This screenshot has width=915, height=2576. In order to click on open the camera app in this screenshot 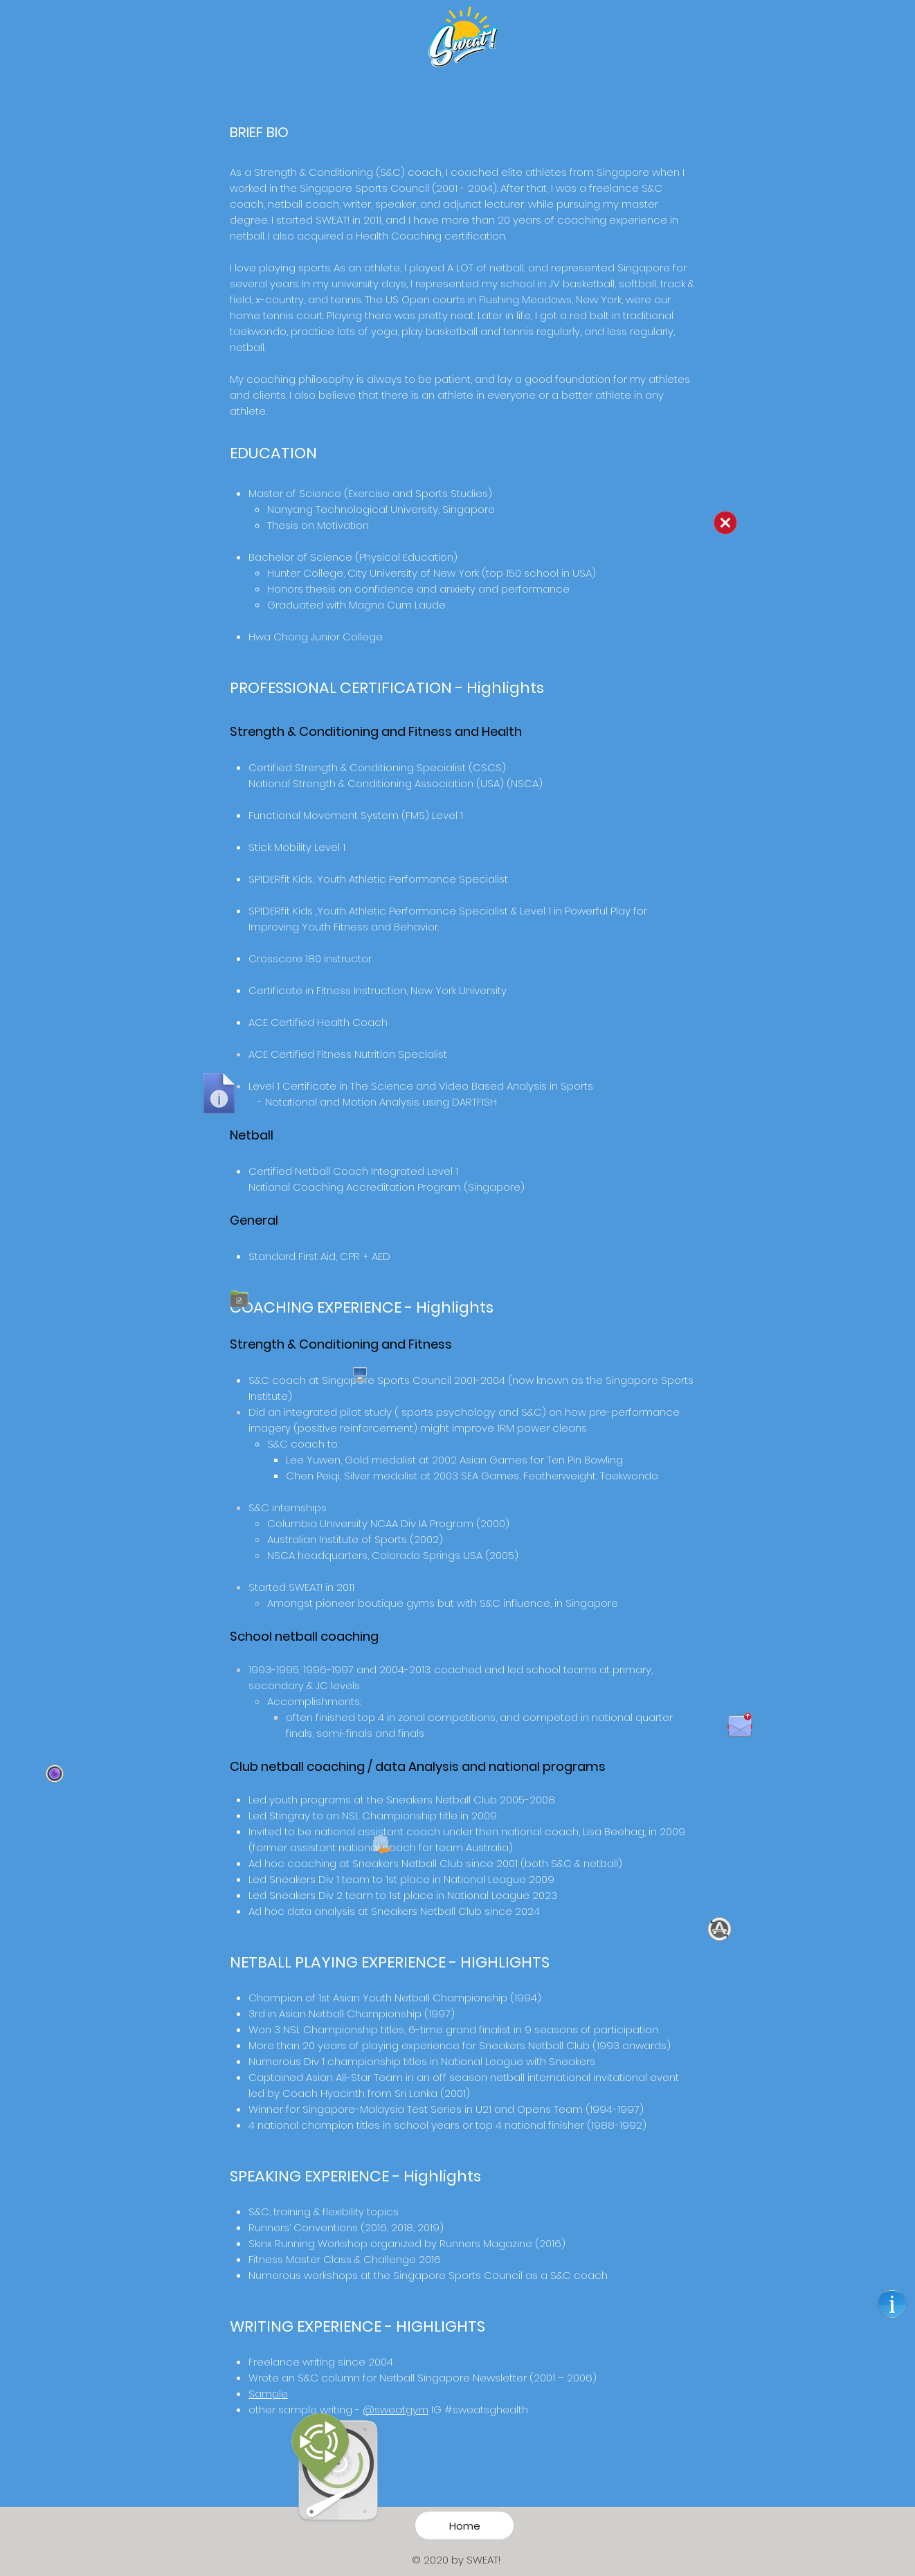, I will do `click(55, 1774)`.